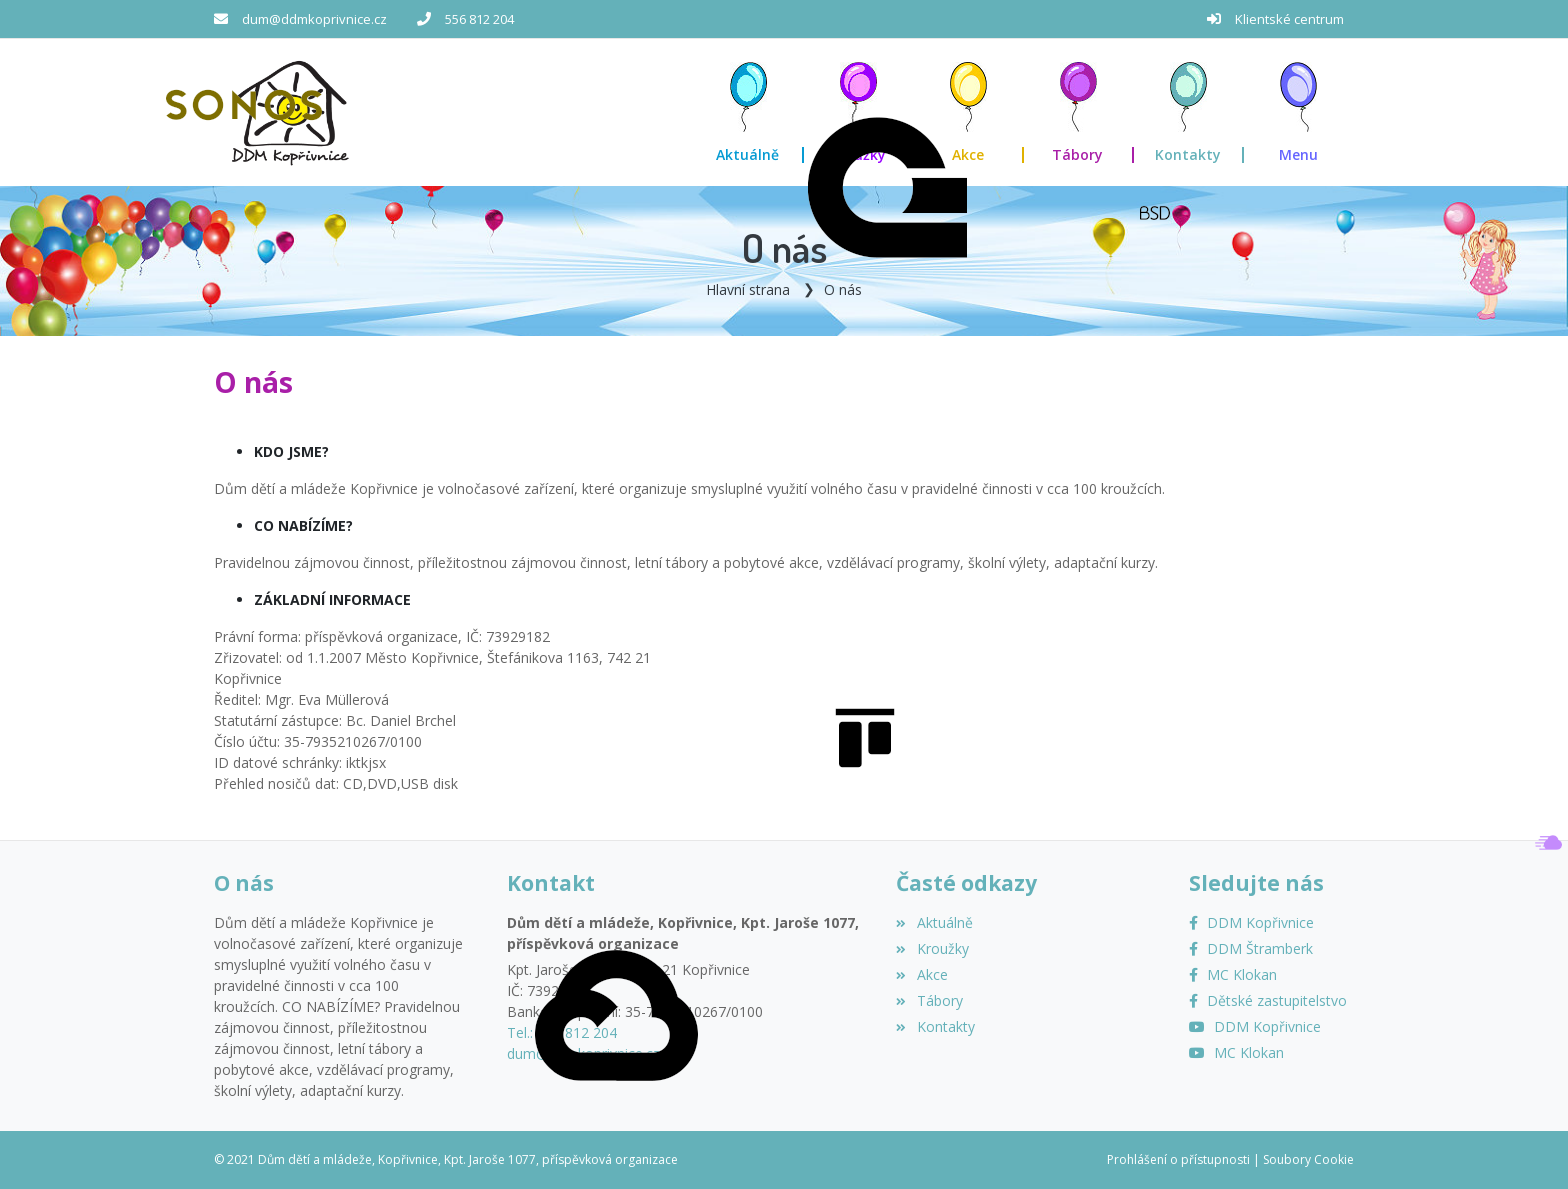  Describe the element at coordinates (887, 187) in the screenshot. I see `link to Appwrite backend services` at that location.